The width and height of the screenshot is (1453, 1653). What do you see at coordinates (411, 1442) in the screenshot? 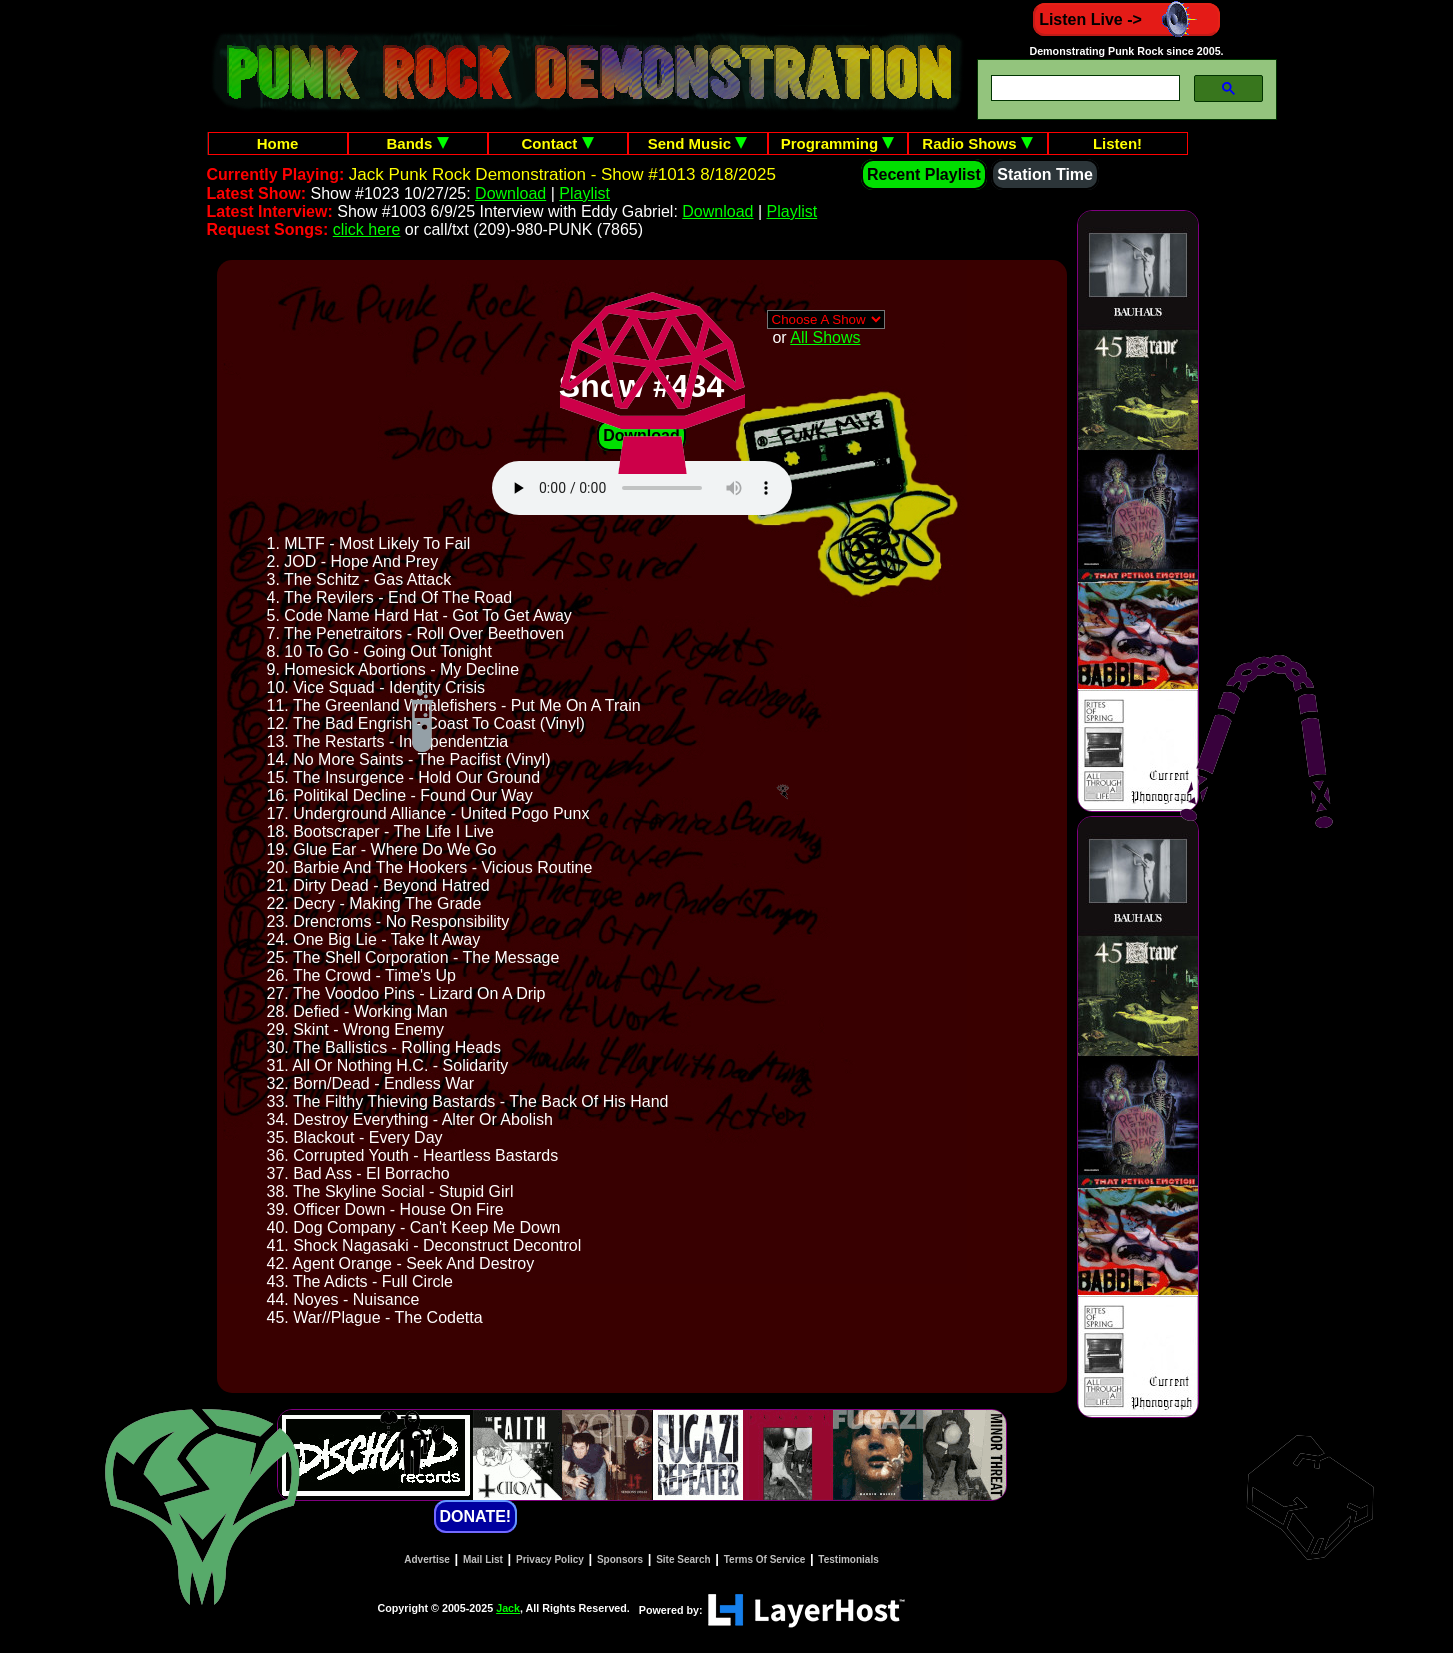
I see `view body anatomy or organ systems` at bounding box center [411, 1442].